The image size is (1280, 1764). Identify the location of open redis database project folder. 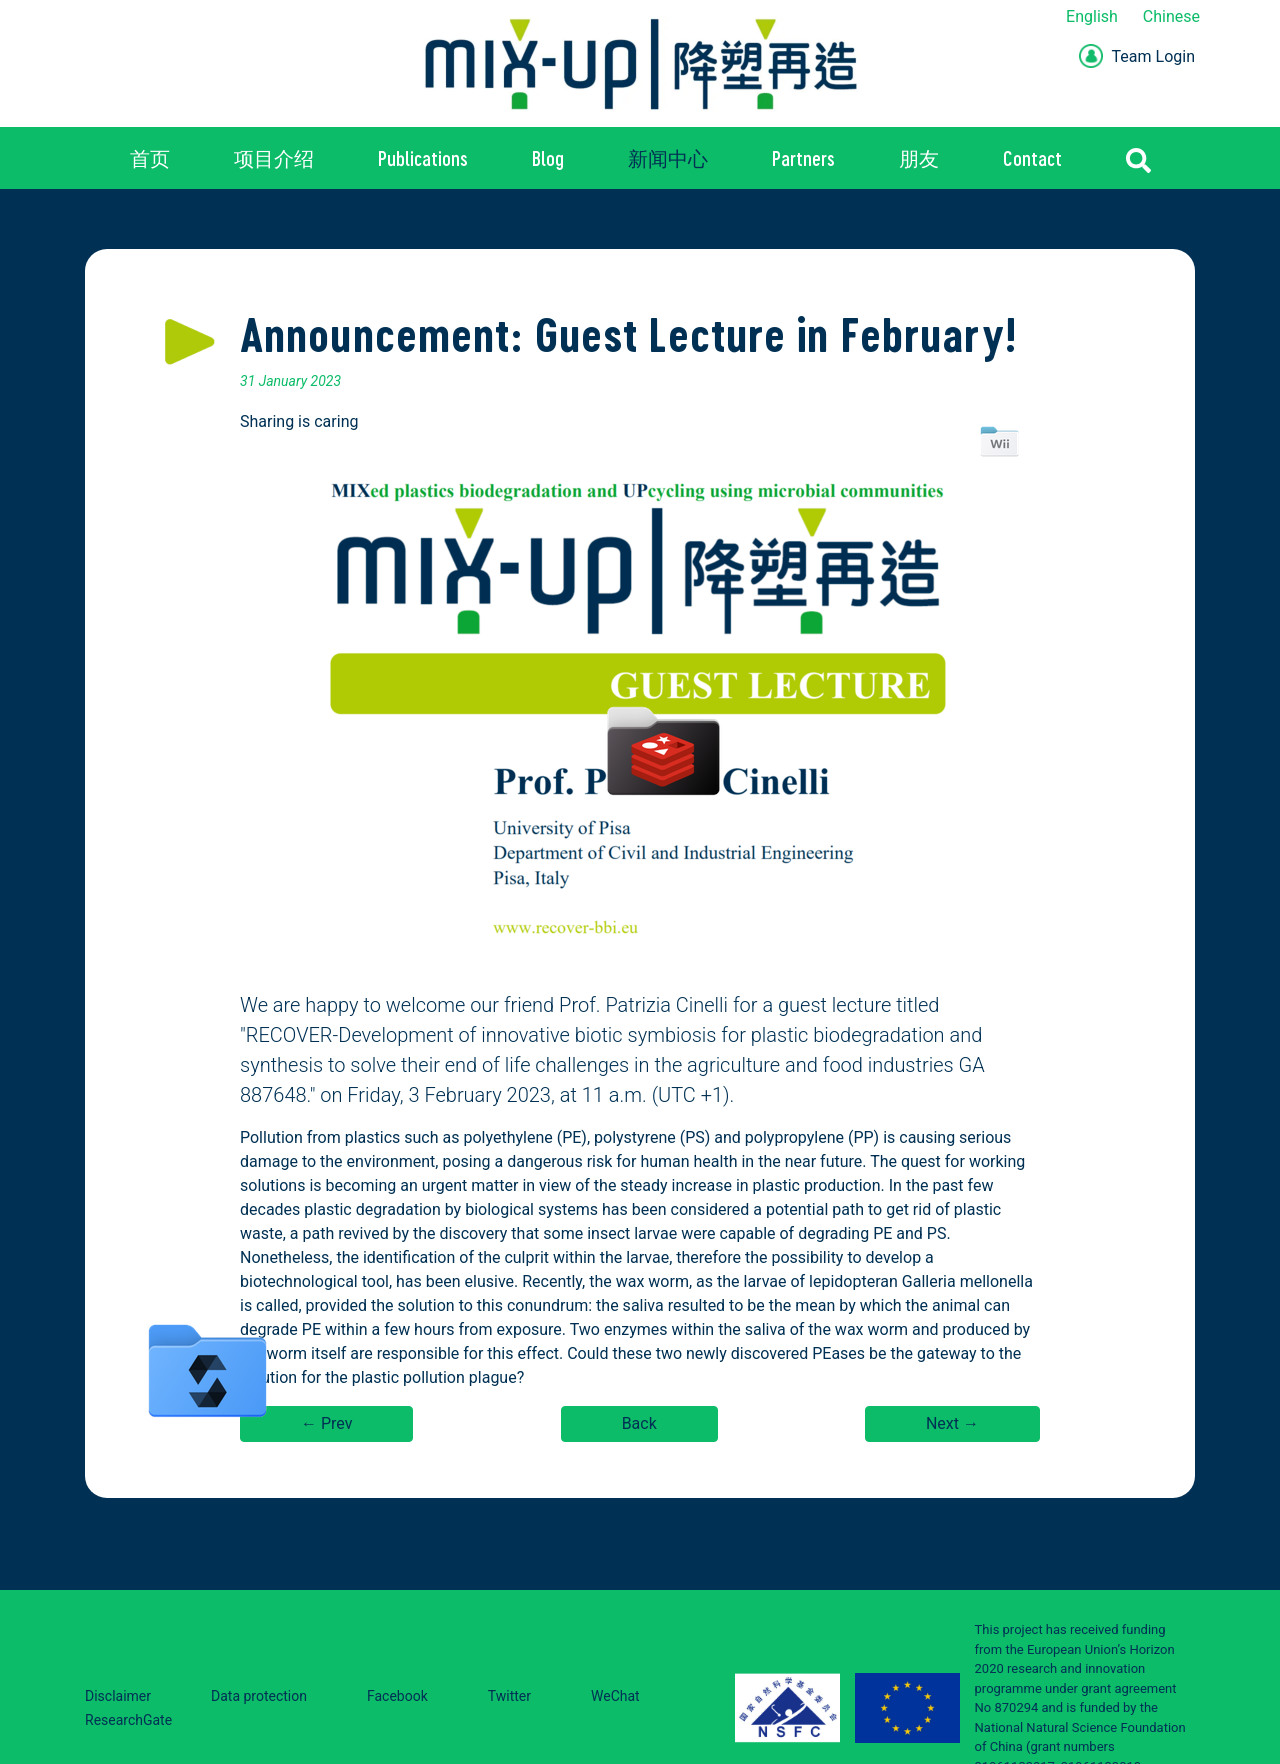
(663, 754).